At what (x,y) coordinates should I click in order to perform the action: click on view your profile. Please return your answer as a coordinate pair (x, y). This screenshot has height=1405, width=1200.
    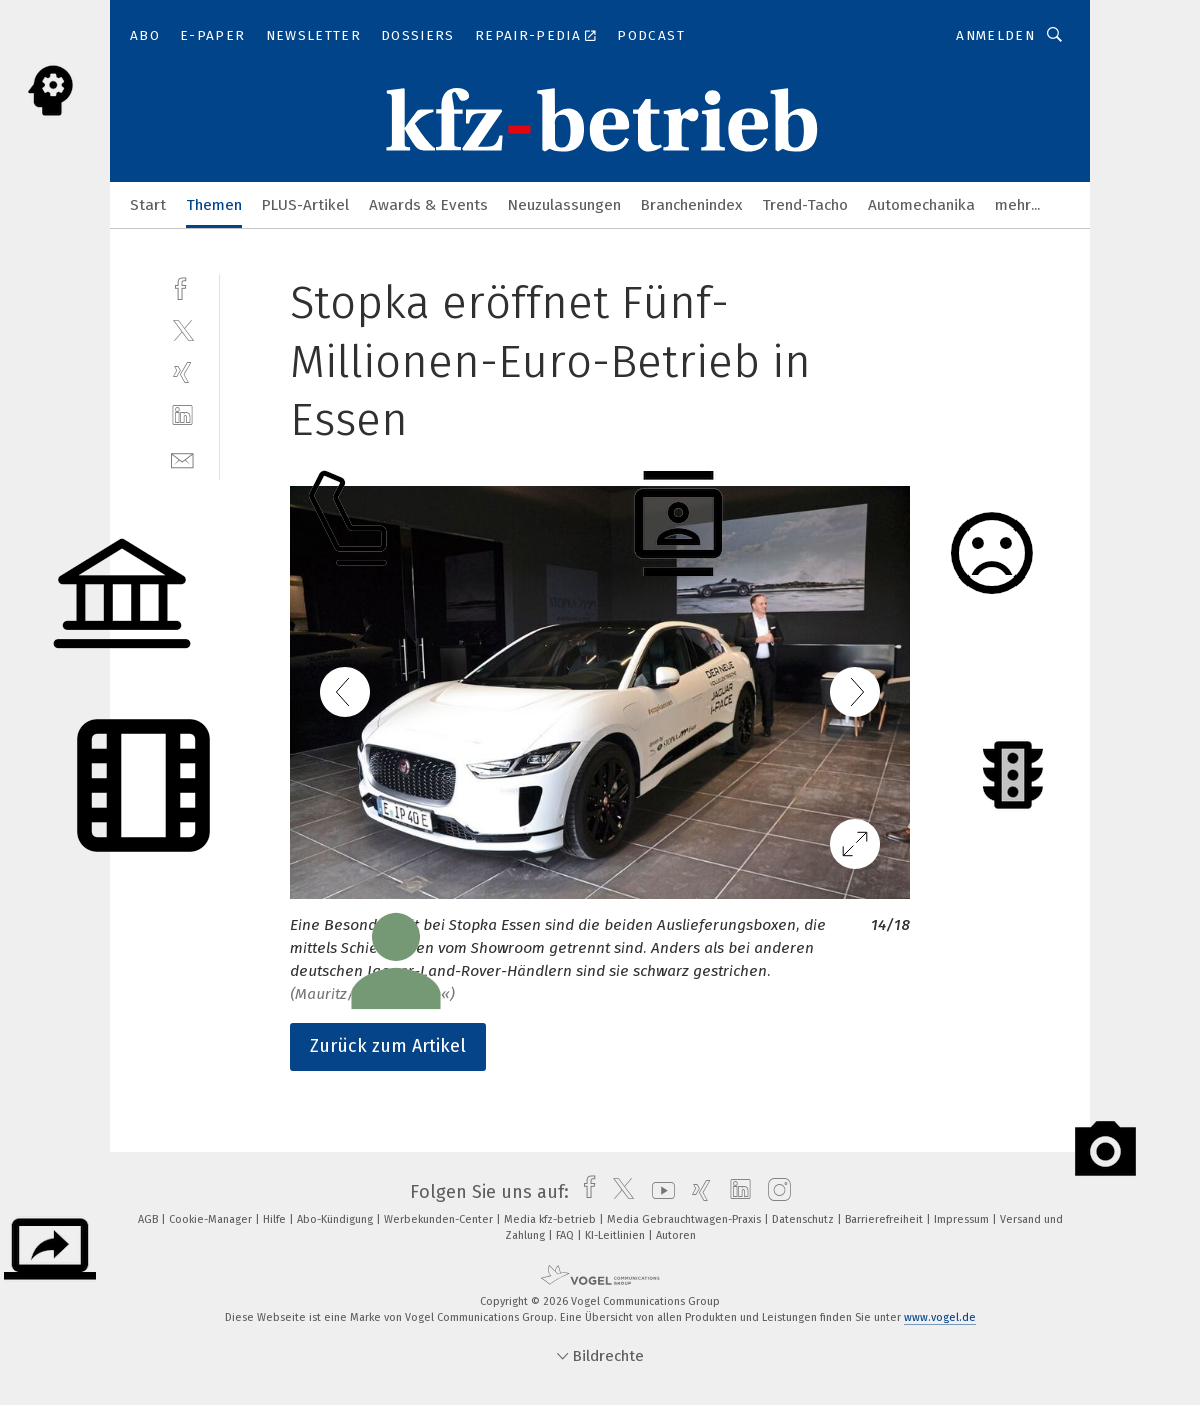
    Looking at the image, I should click on (396, 961).